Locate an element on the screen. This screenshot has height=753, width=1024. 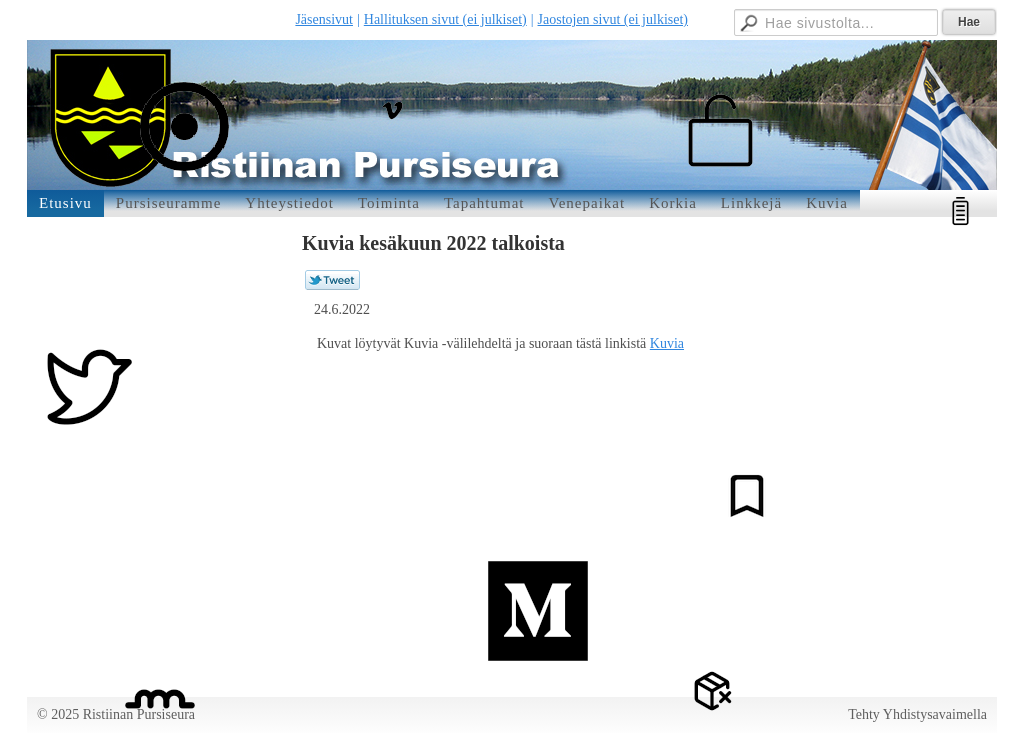
open the Medium app is located at coordinates (538, 611).